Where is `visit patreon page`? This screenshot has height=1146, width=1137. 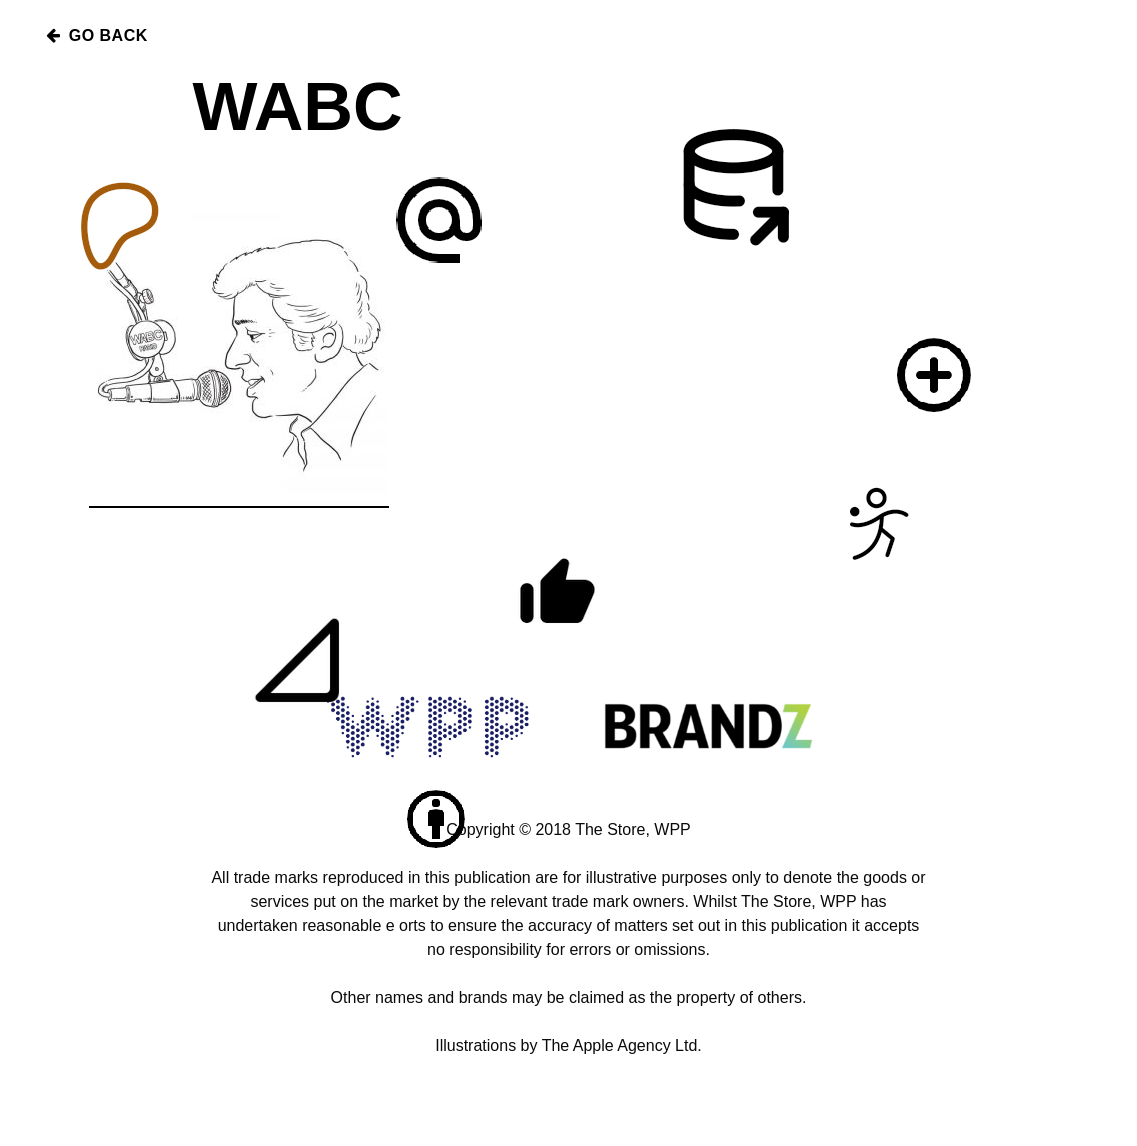
visit patreon page is located at coordinates (116, 224).